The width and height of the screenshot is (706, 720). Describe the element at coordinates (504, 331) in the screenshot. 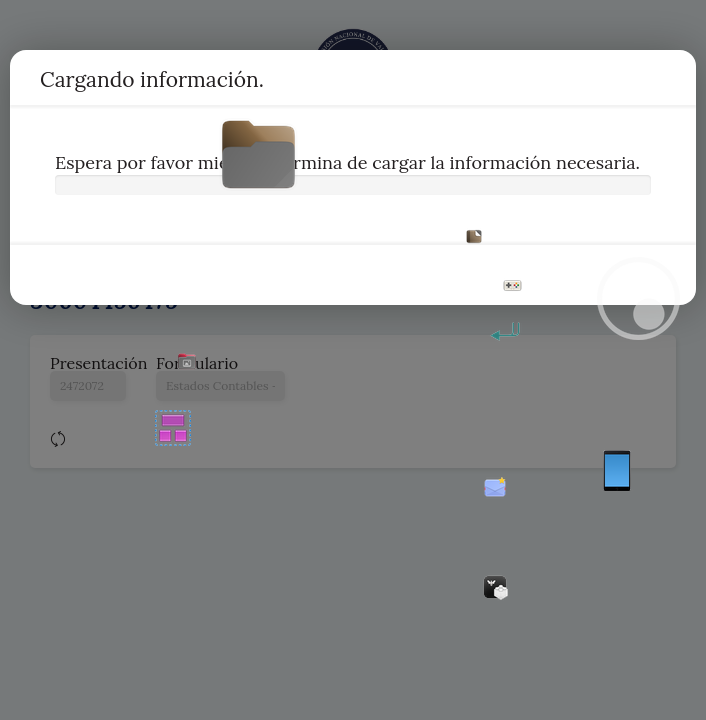

I see `reply to all recipients of an email` at that location.